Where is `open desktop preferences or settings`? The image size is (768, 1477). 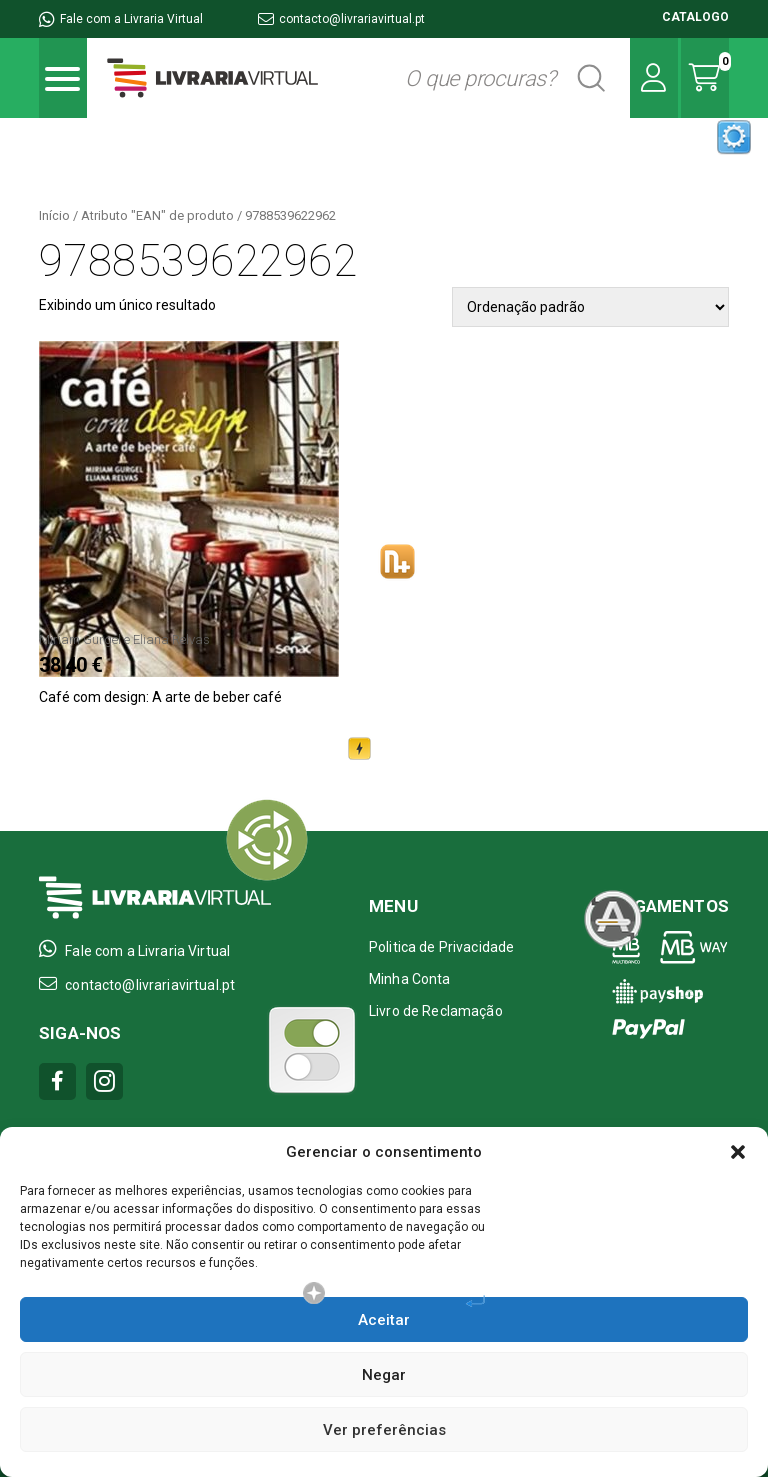 open desktop preferences or settings is located at coordinates (312, 1050).